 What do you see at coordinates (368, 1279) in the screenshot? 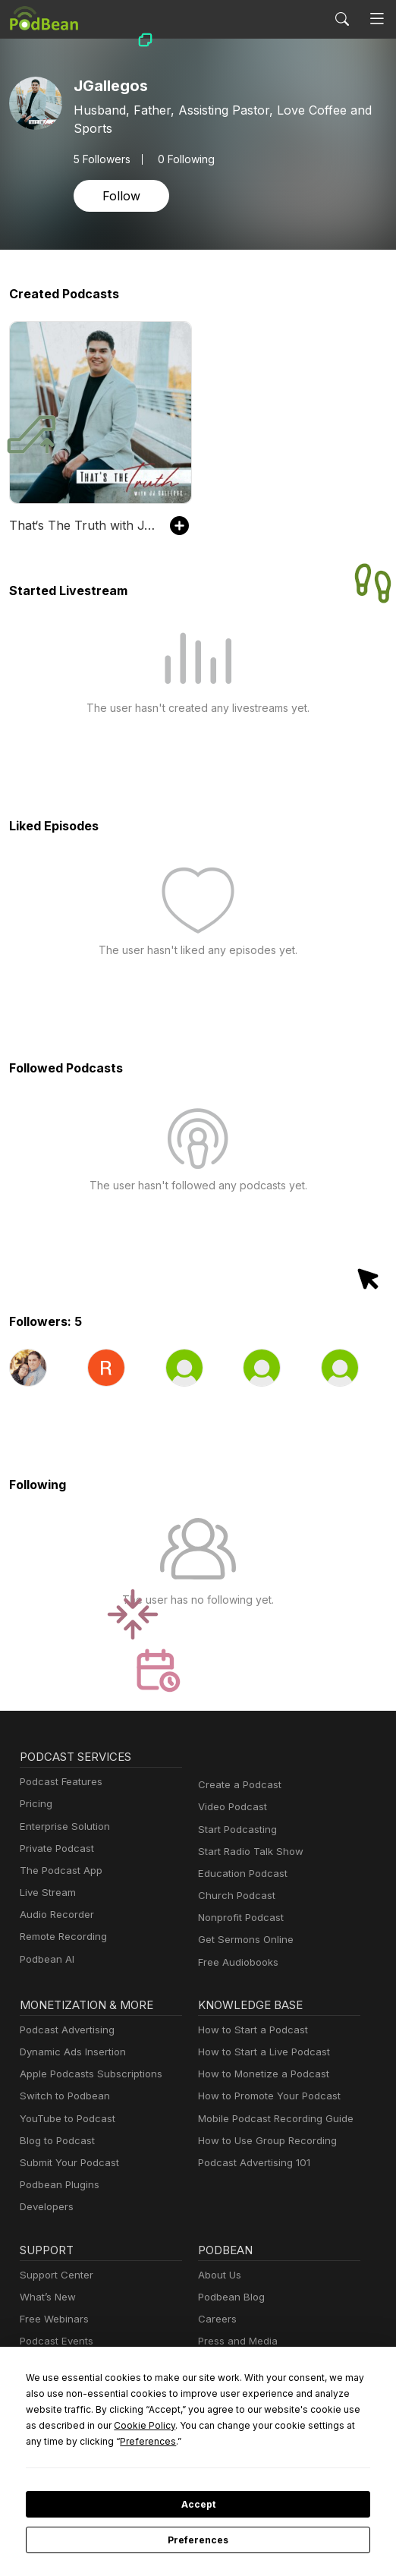
I see `mouse cursor or pointer indicator` at bounding box center [368, 1279].